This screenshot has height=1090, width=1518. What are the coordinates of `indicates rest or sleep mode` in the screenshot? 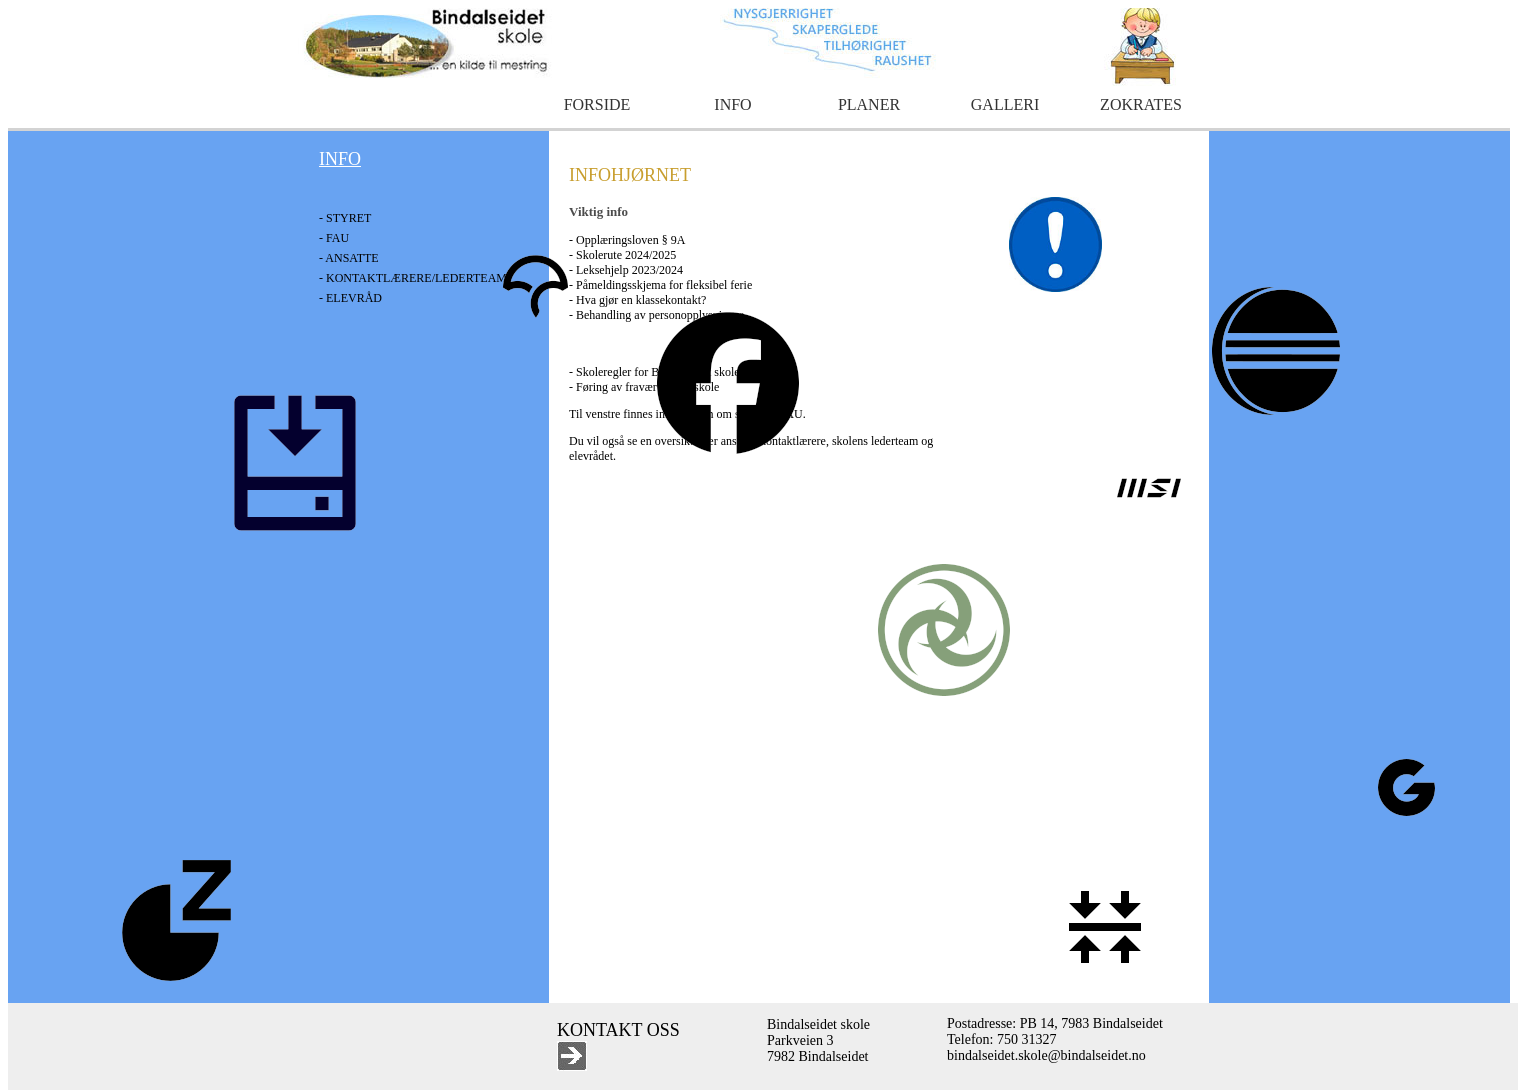 It's located at (176, 920).